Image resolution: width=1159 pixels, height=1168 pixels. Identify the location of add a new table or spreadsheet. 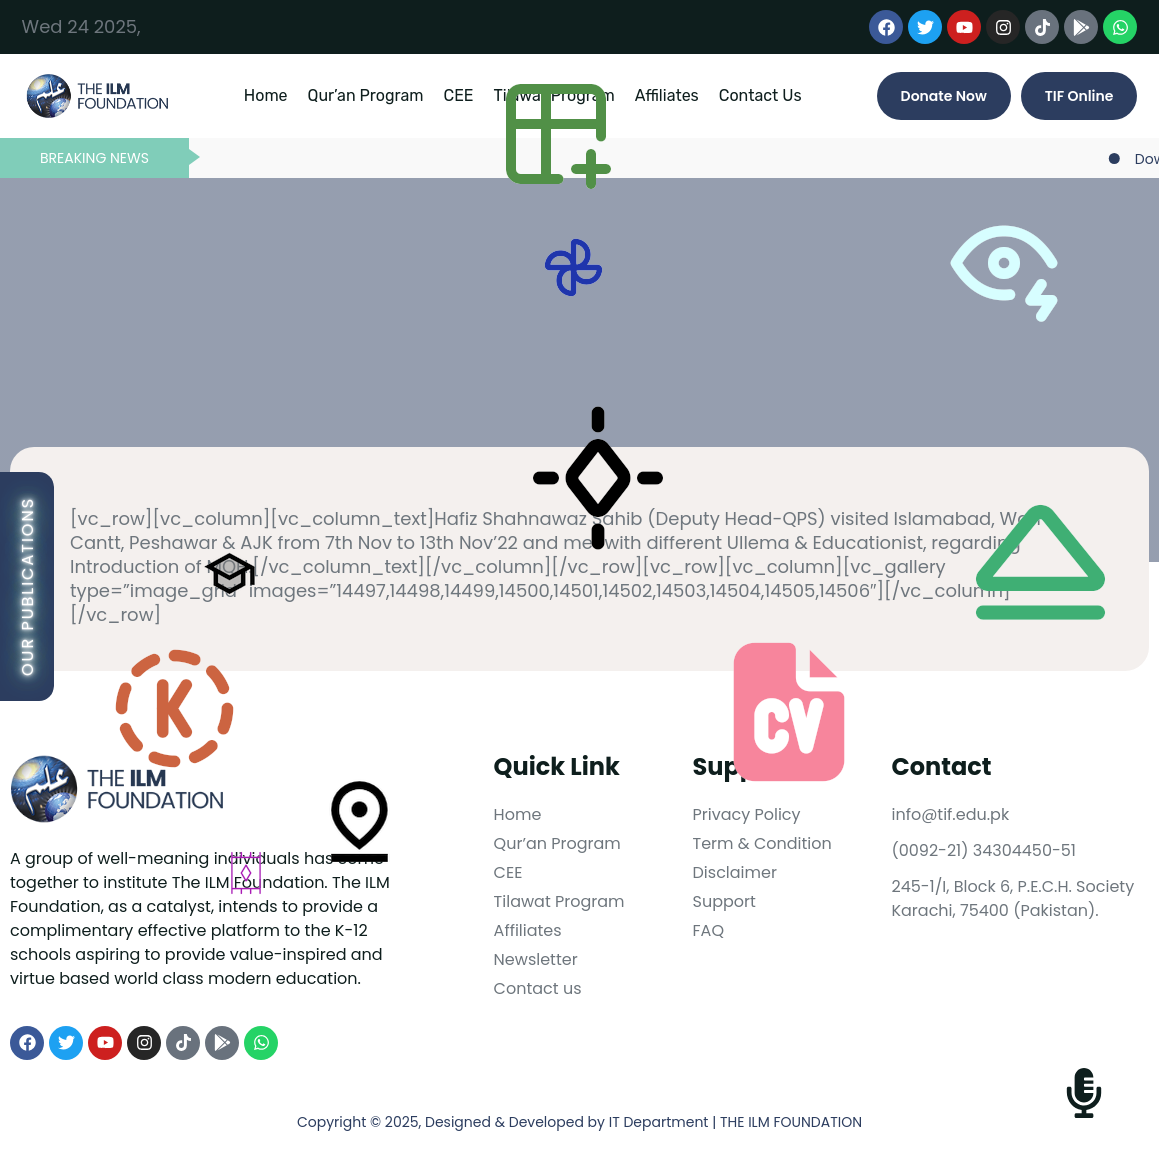
(556, 134).